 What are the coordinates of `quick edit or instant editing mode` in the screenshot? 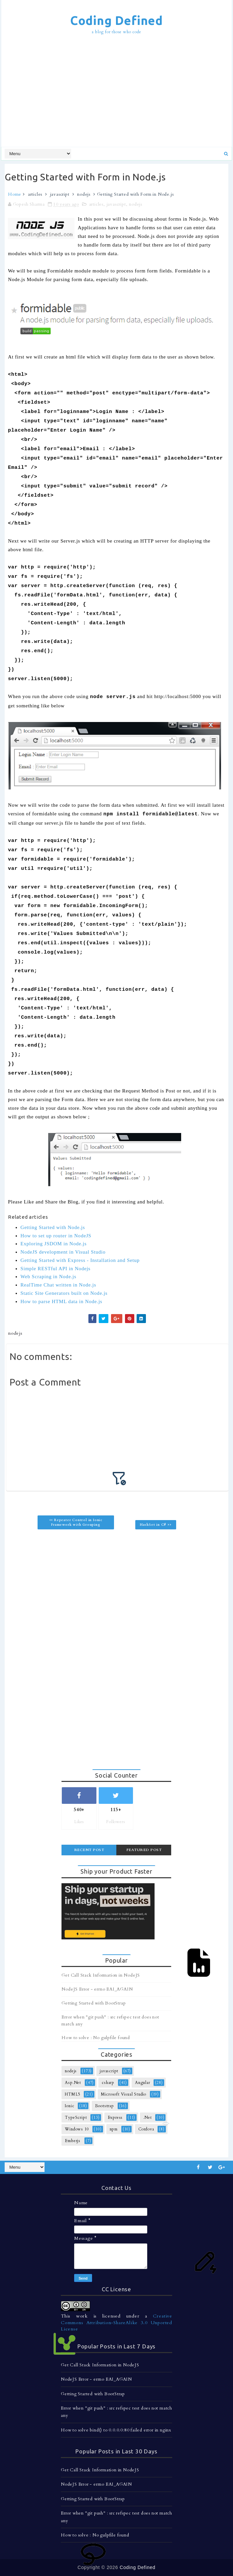 It's located at (205, 2261).